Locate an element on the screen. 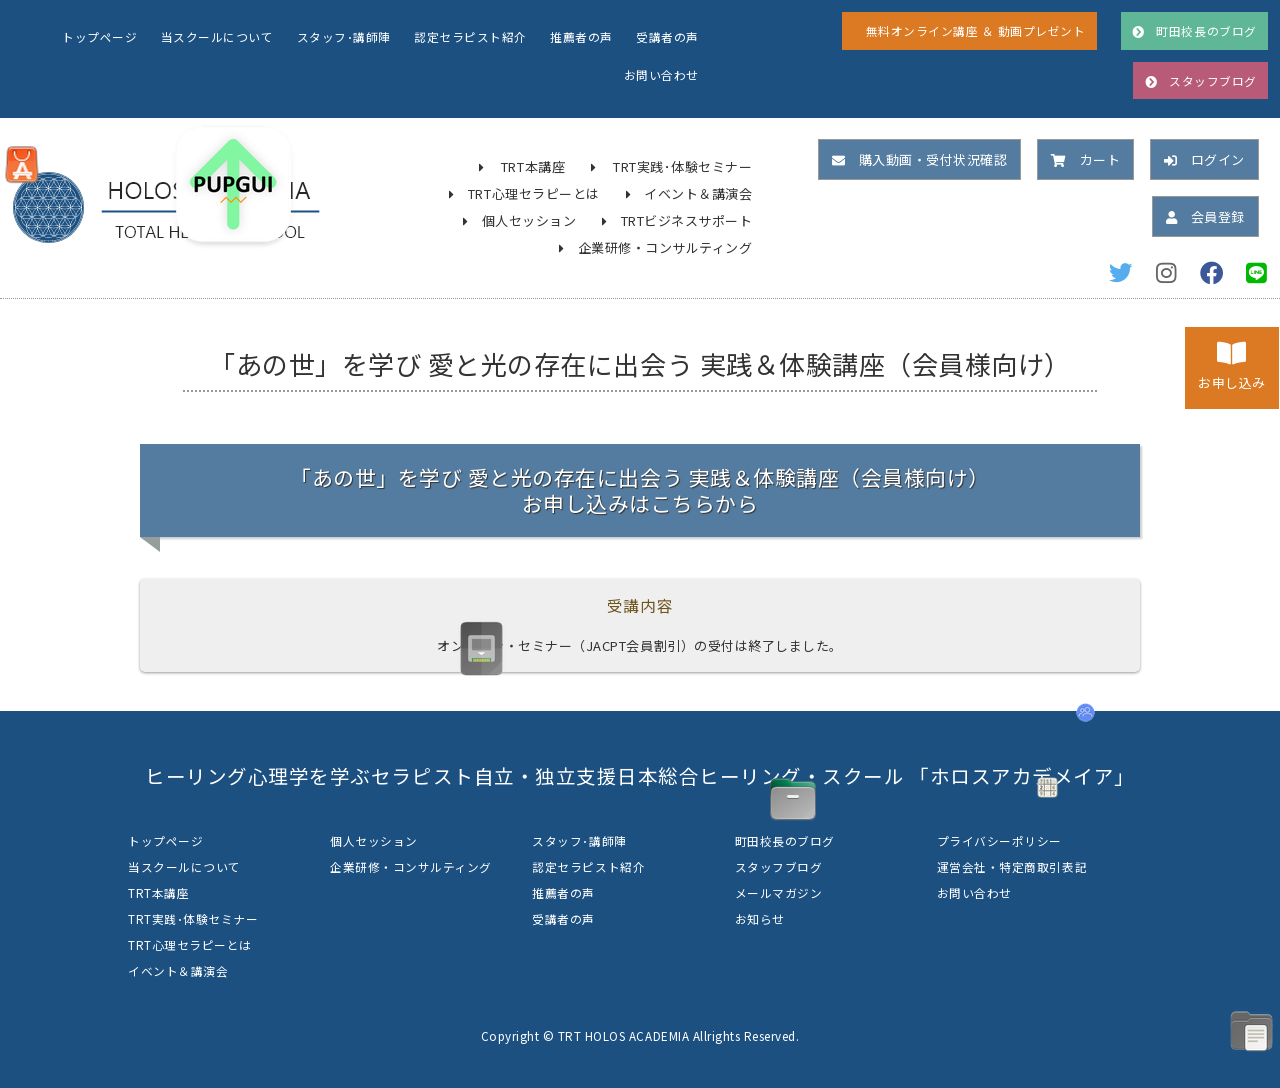 The width and height of the screenshot is (1280, 1088). open the sudoku puzzle game is located at coordinates (1047, 787).